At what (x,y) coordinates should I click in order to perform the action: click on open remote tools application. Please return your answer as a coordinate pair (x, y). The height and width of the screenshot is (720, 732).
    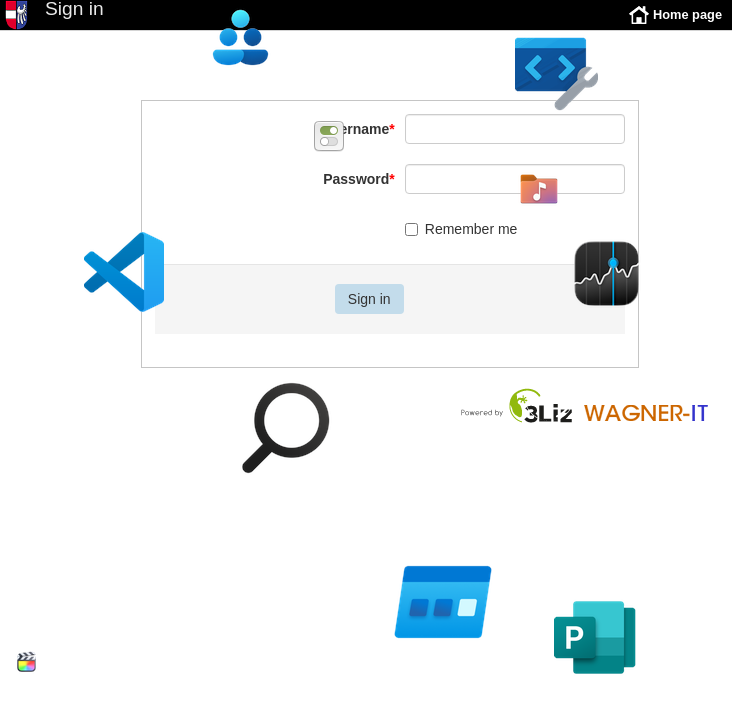
    Looking at the image, I should click on (556, 70).